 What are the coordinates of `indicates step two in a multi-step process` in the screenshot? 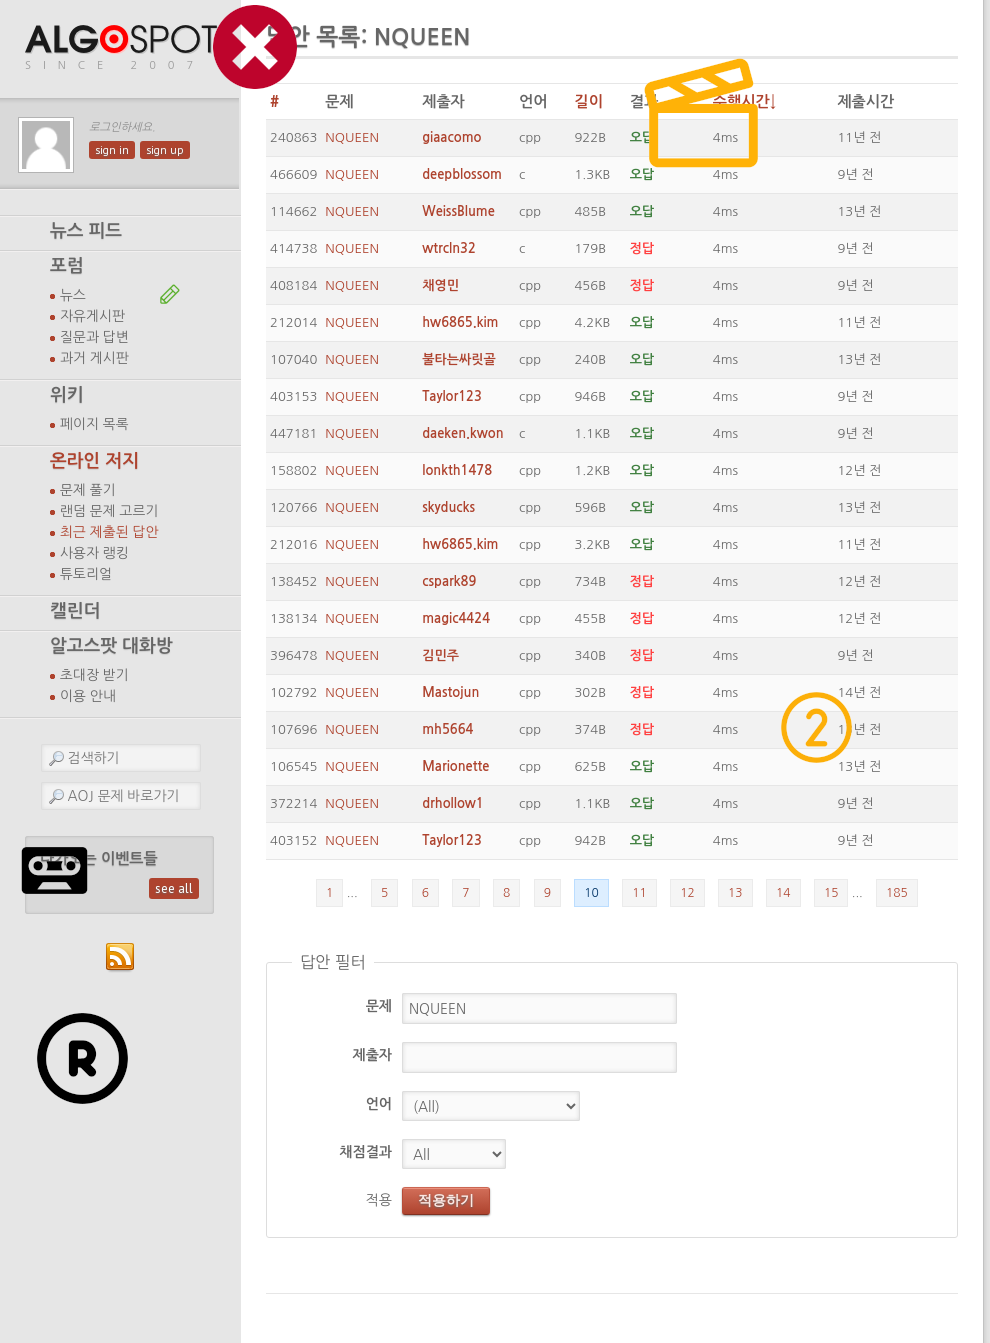 It's located at (816, 727).